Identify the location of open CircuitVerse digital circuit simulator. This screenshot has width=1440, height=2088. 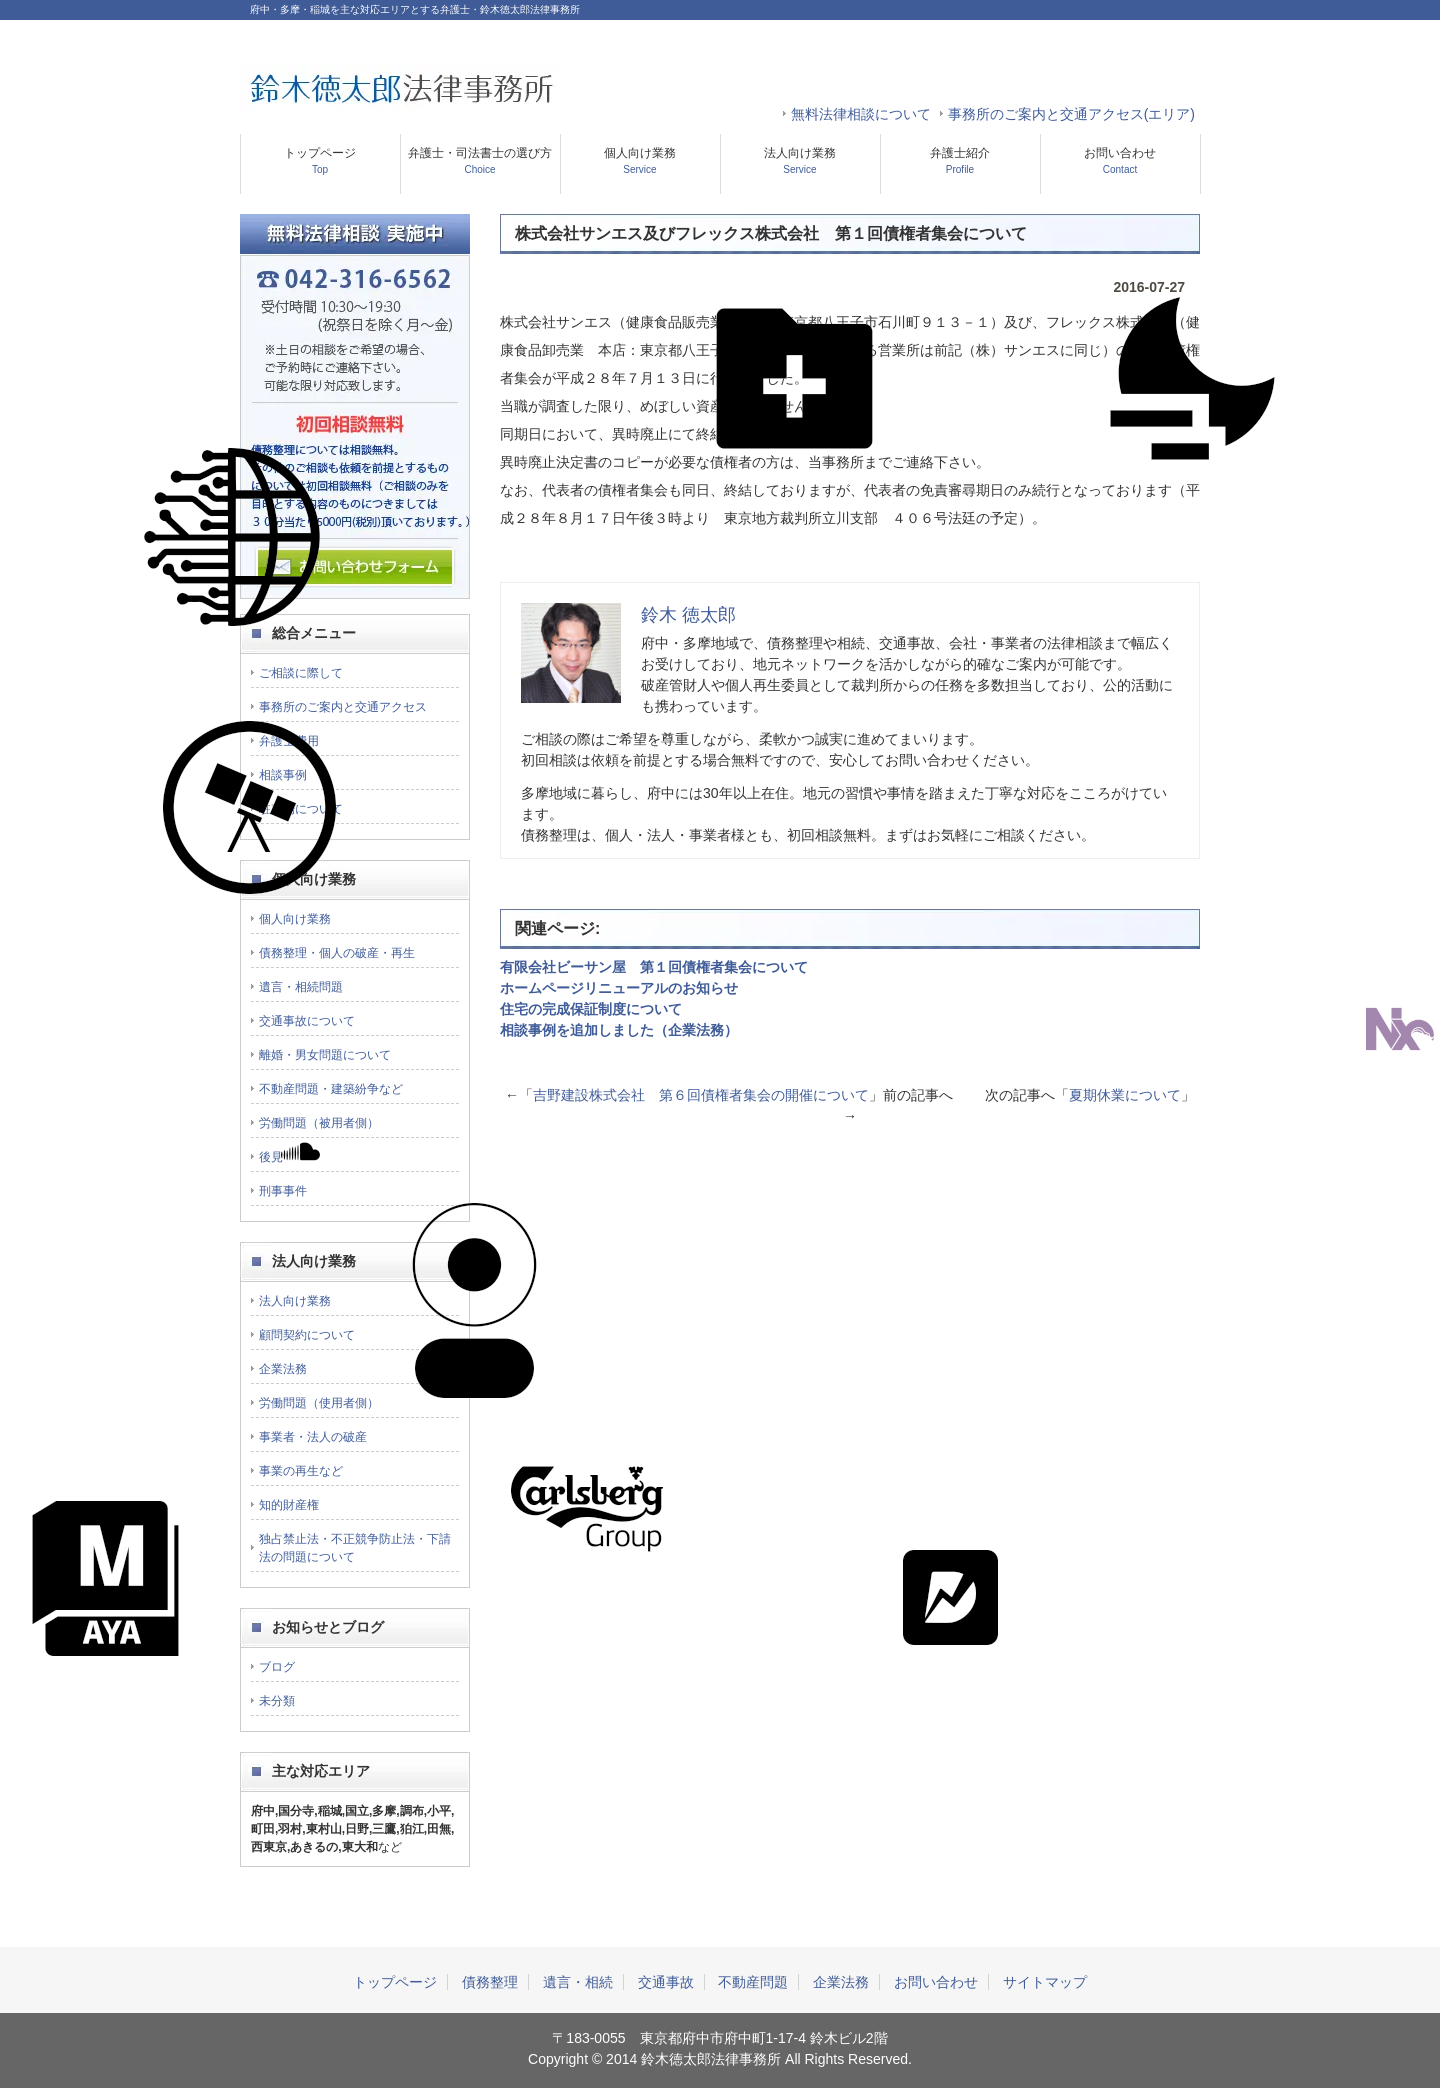
(232, 537).